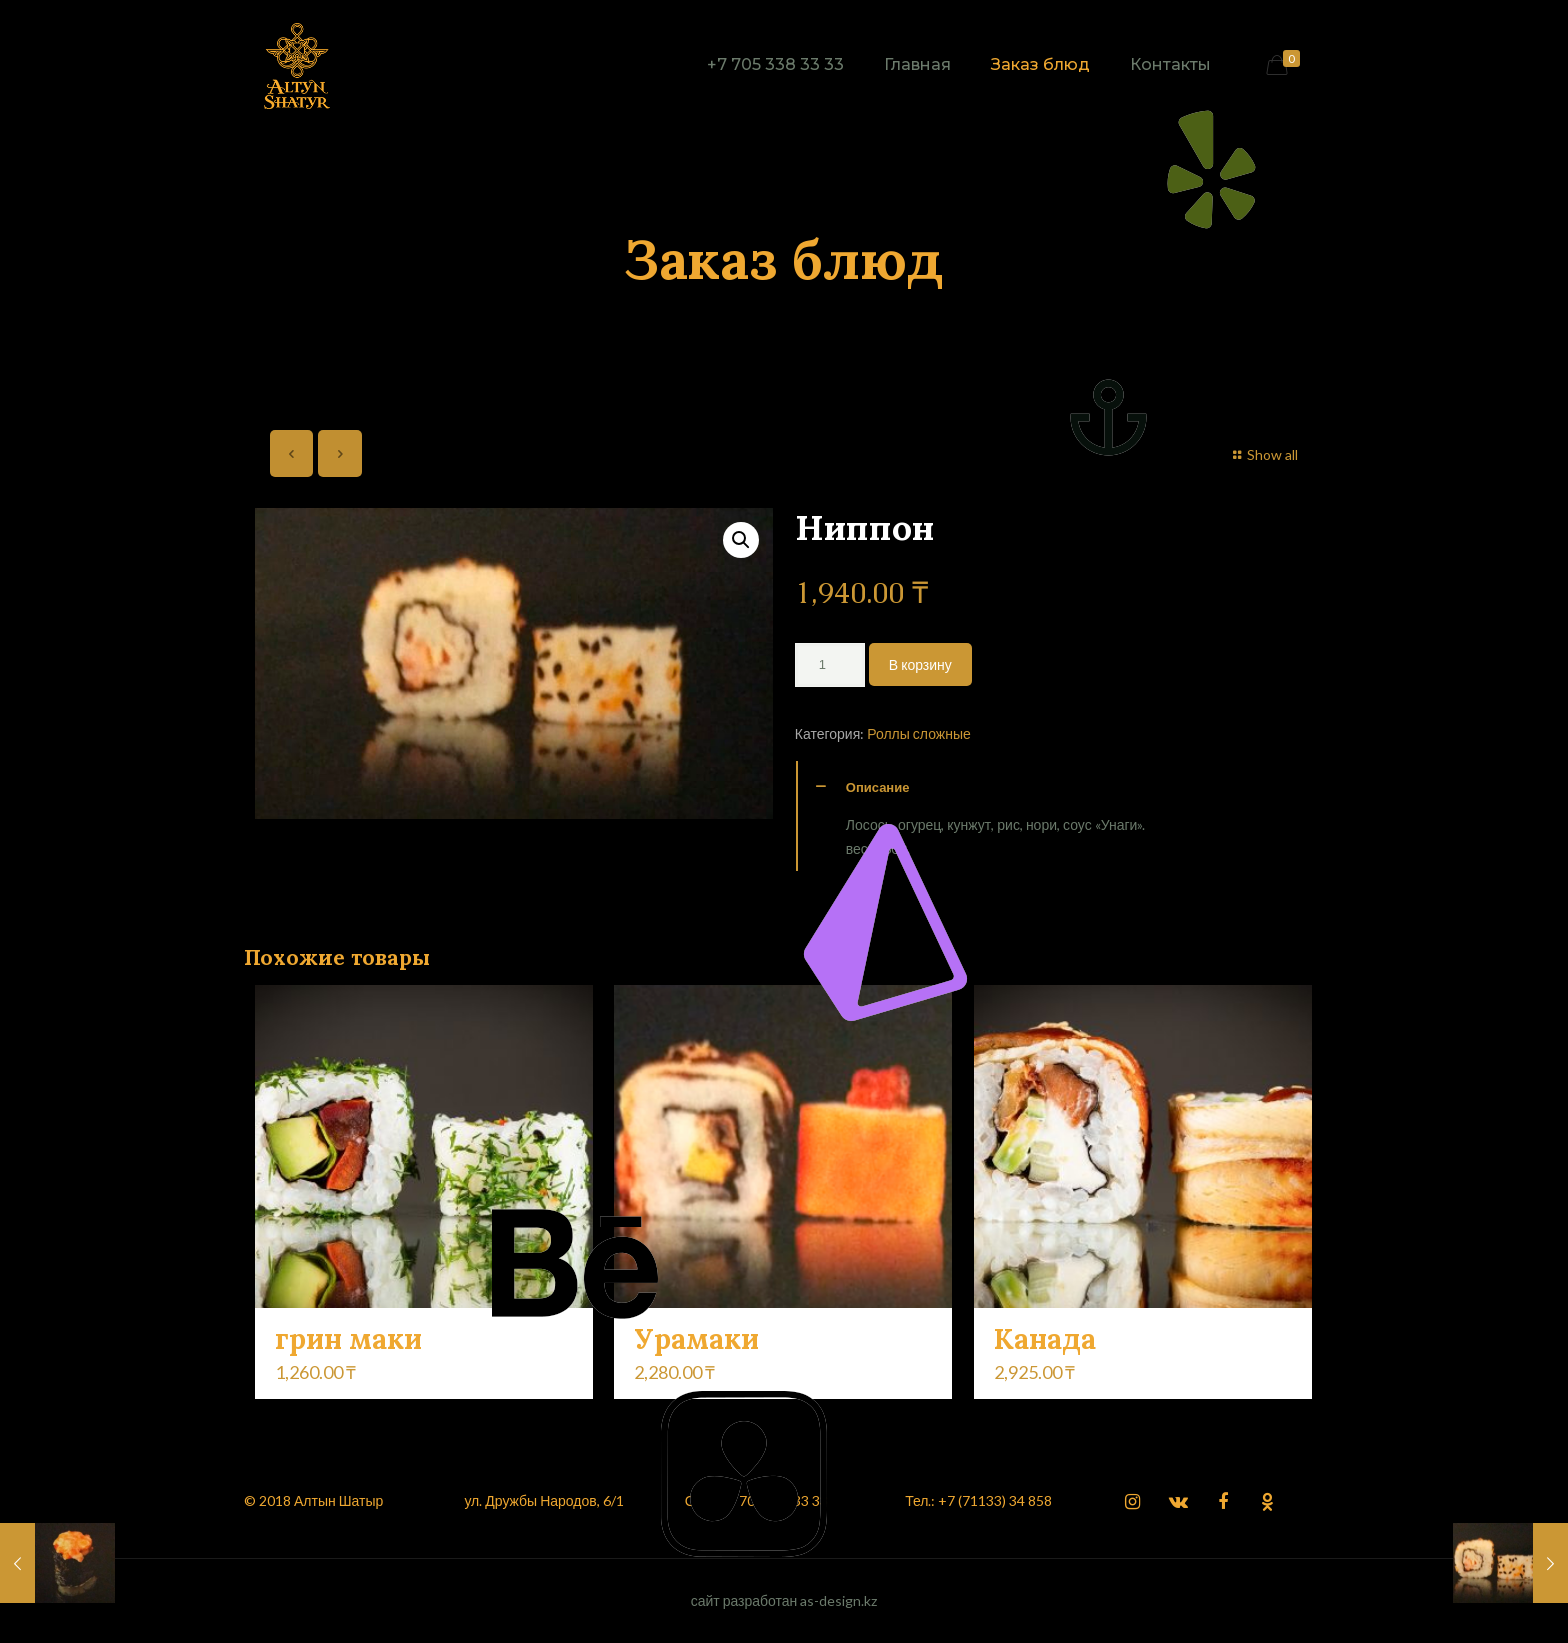 The image size is (1568, 1643). What do you see at coordinates (1108, 417) in the screenshot?
I see `set a fixed anchor point on the map` at bounding box center [1108, 417].